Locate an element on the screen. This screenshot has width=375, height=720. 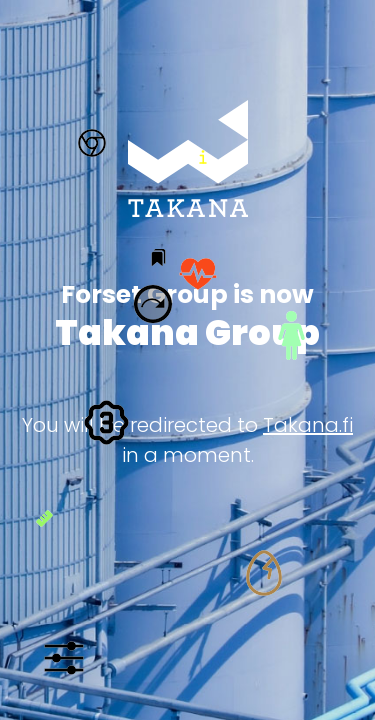
access measurement tools is located at coordinates (44, 518).